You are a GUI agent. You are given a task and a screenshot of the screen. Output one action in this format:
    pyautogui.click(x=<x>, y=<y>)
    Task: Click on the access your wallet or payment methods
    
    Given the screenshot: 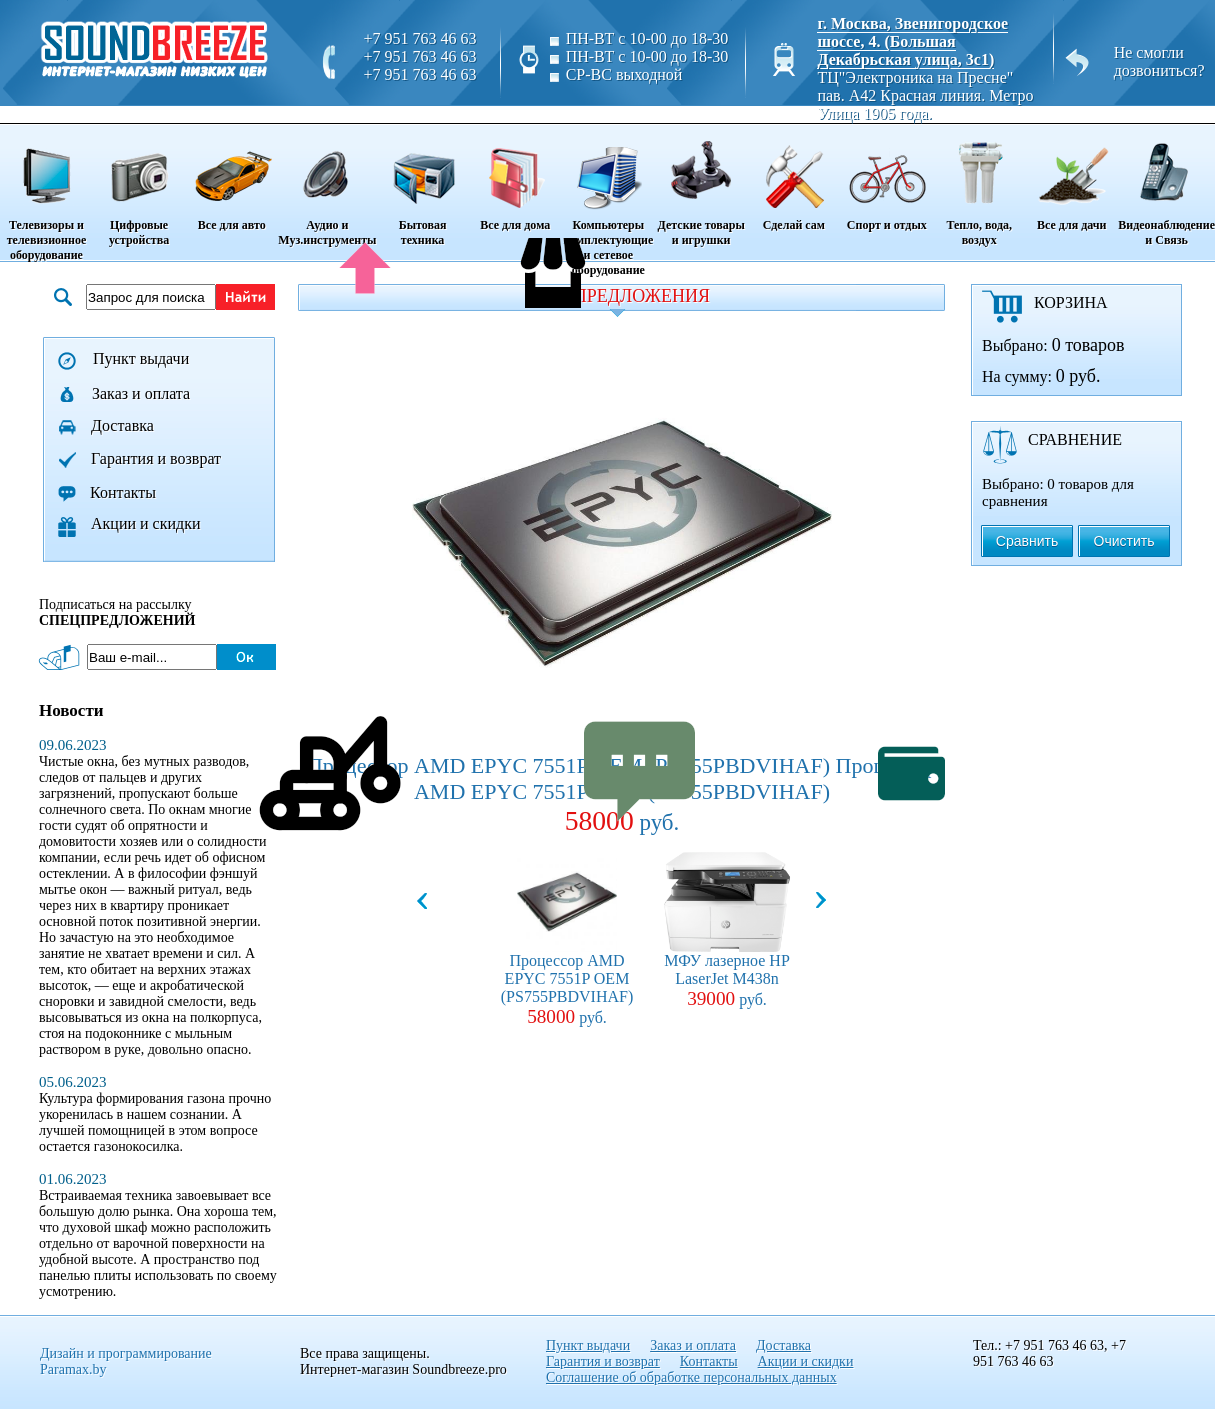 What is the action you would take?
    pyautogui.click(x=911, y=773)
    